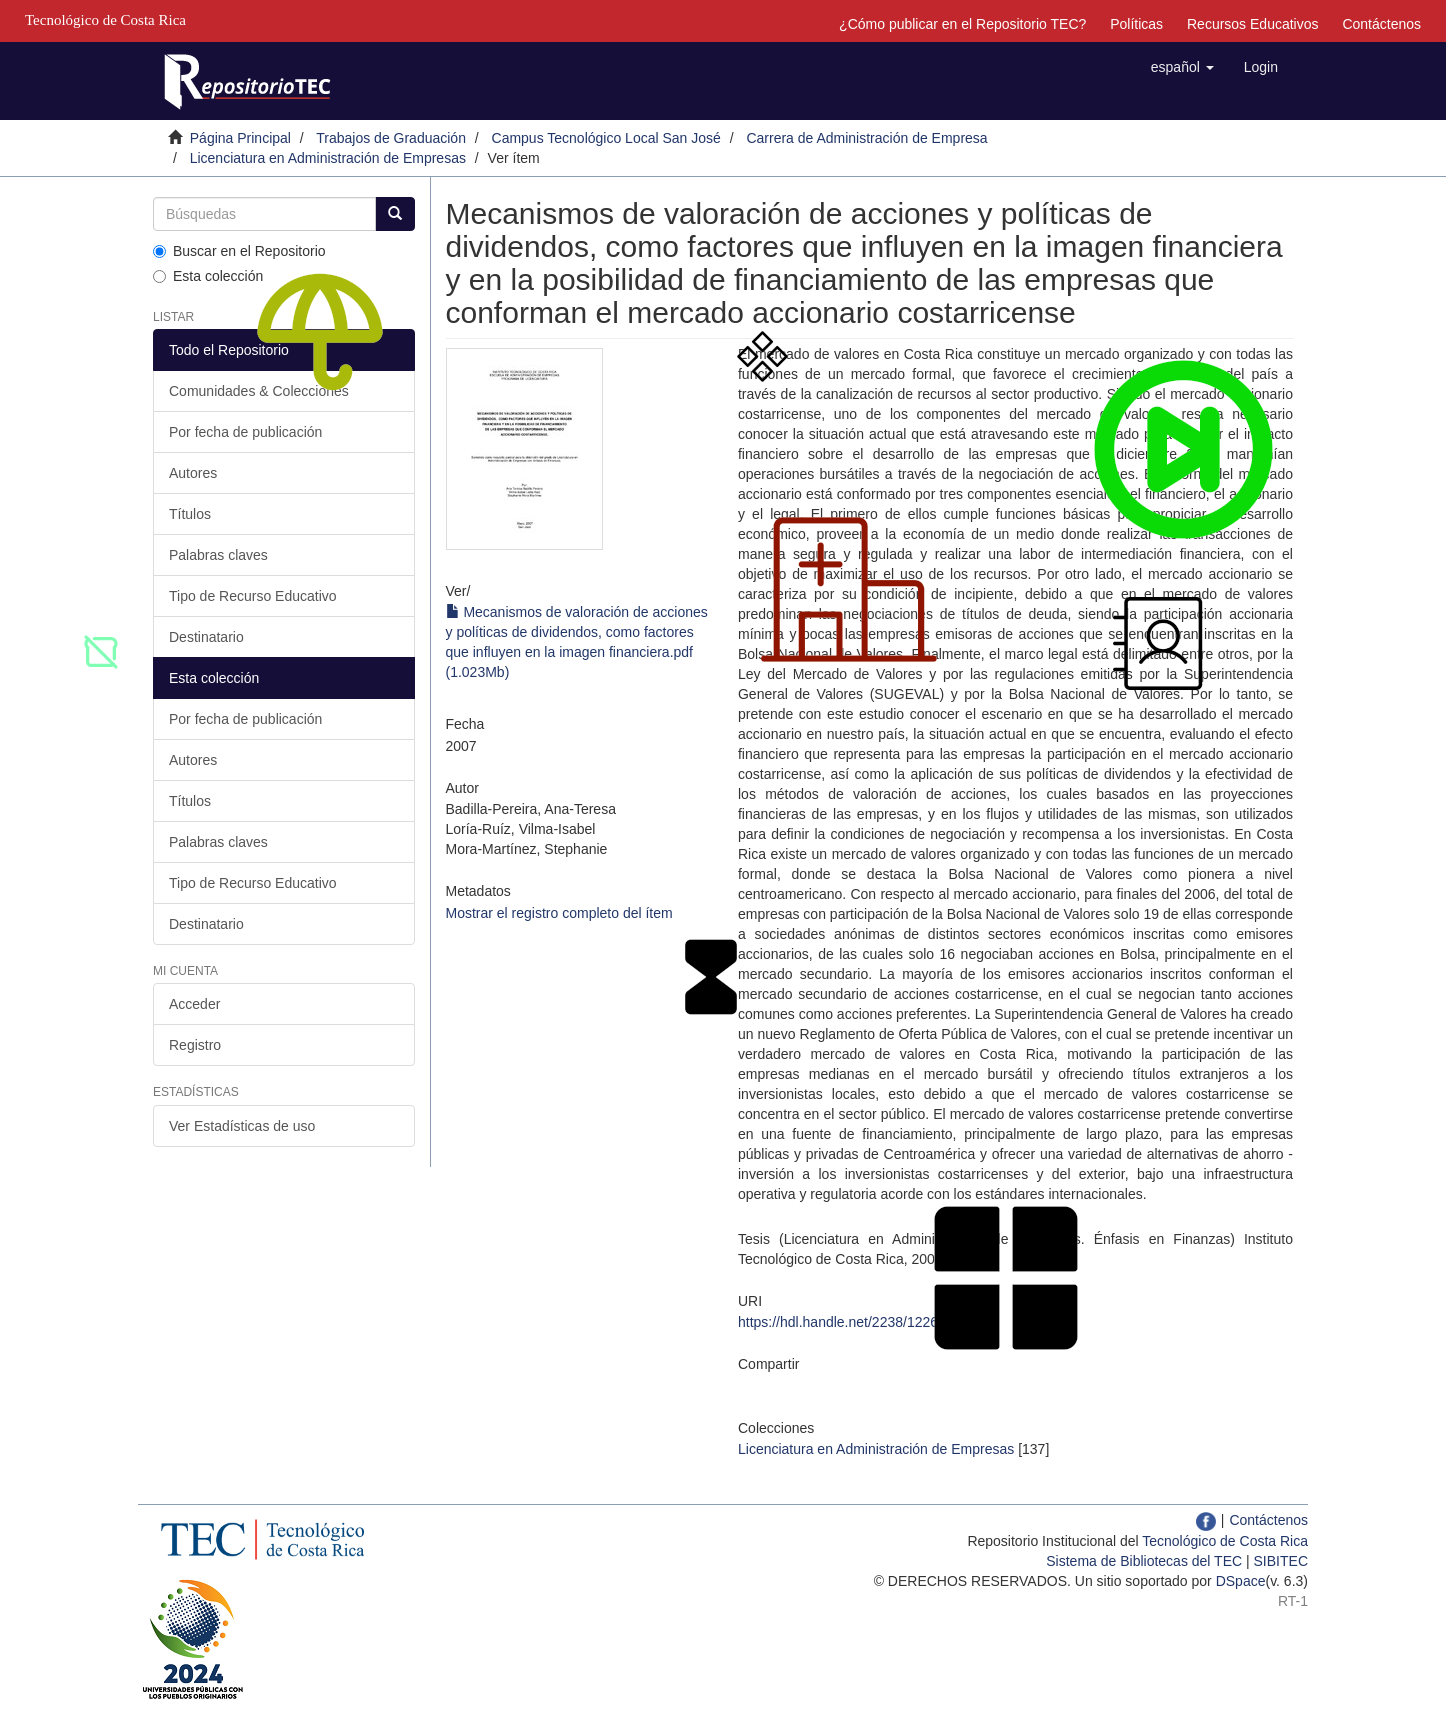  What do you see at coordinates (711, 977) in the screenshot?
I see `indicates loading or processing in progress` at bounding box center [711, 977].